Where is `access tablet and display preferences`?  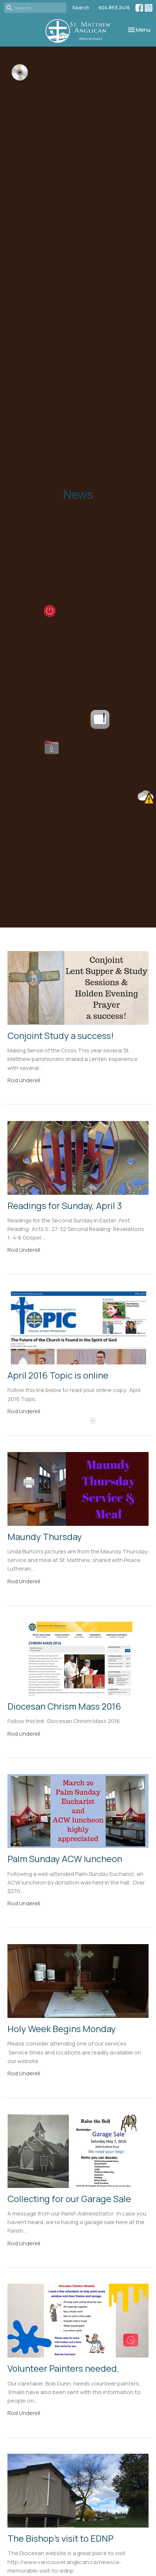 access tablet and display preferences is located at coordinates (100, 719).